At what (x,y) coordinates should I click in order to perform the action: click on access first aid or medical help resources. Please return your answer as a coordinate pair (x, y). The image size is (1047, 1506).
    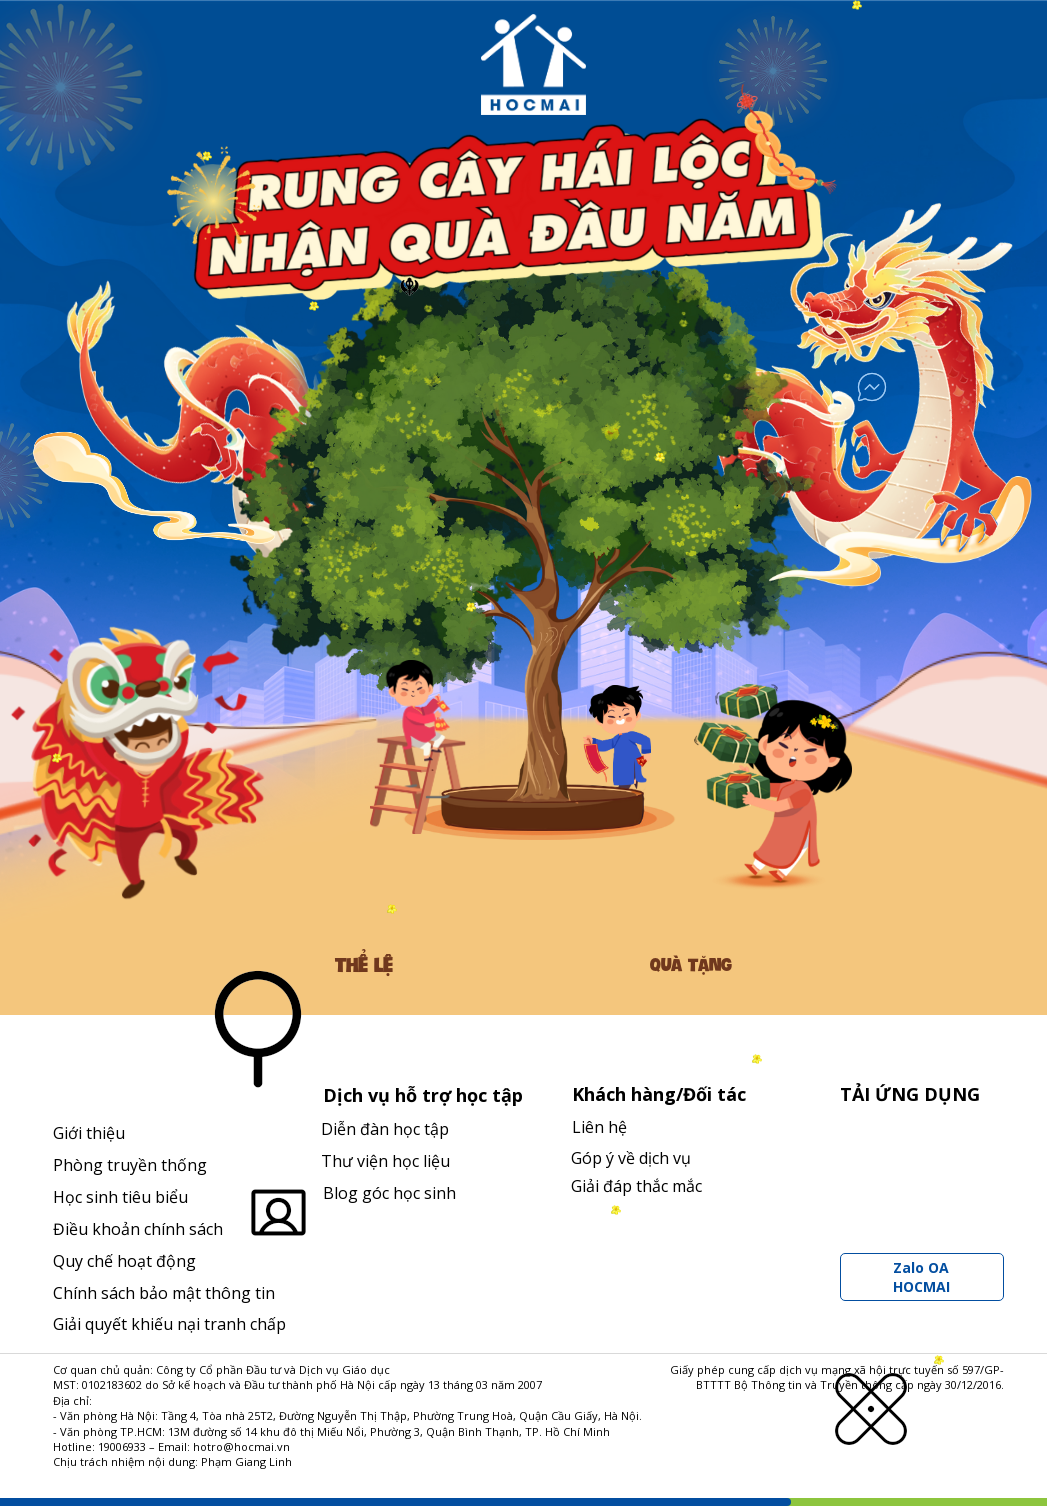
    Looking at the image, I should click on (871, 1409).